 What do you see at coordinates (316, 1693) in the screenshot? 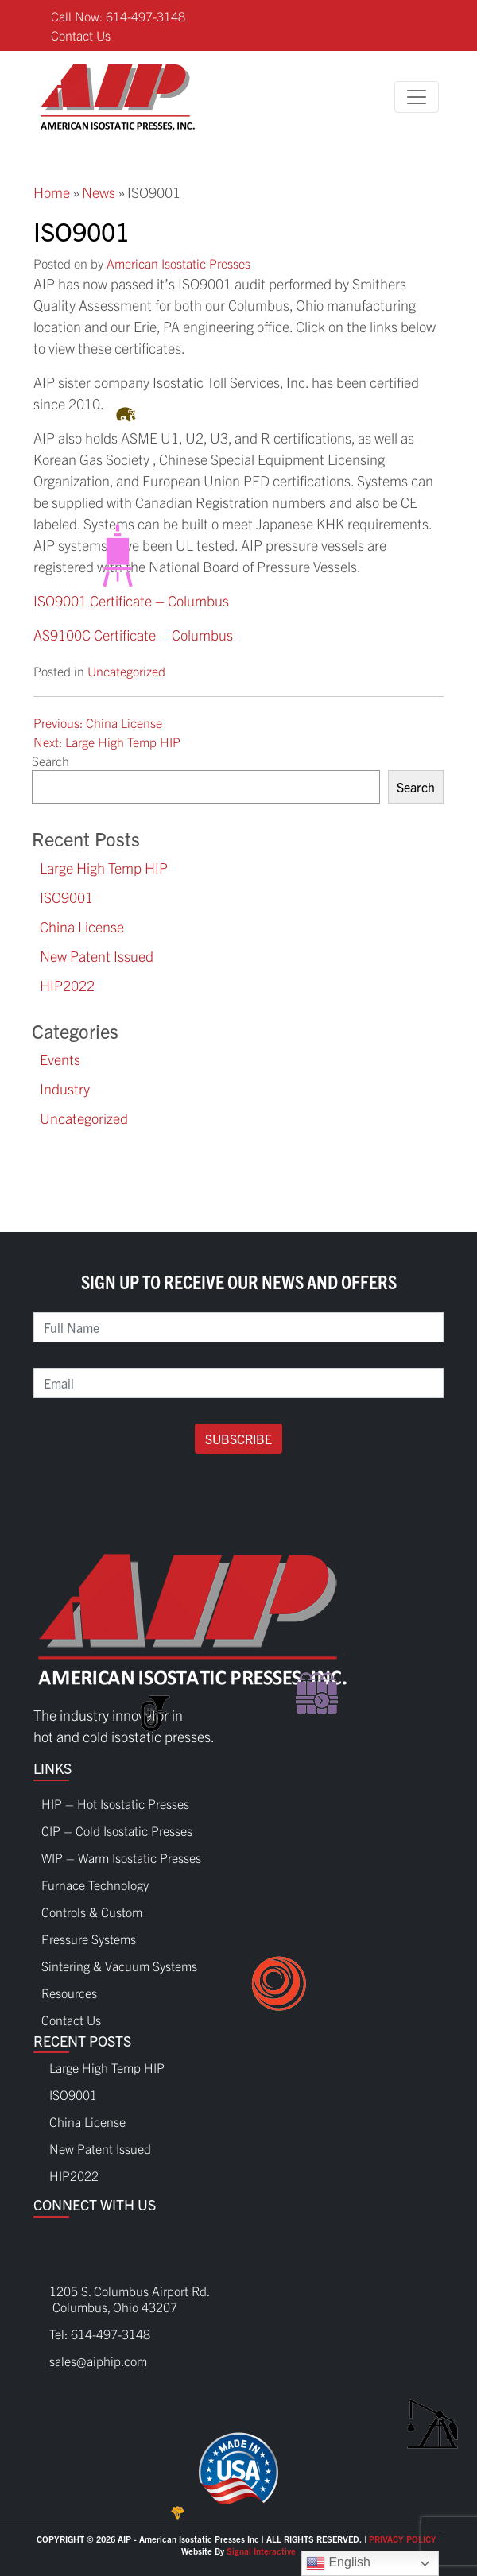
I see `activate a timed explosive or bomb in-game` at bounding box center [316, 1693].